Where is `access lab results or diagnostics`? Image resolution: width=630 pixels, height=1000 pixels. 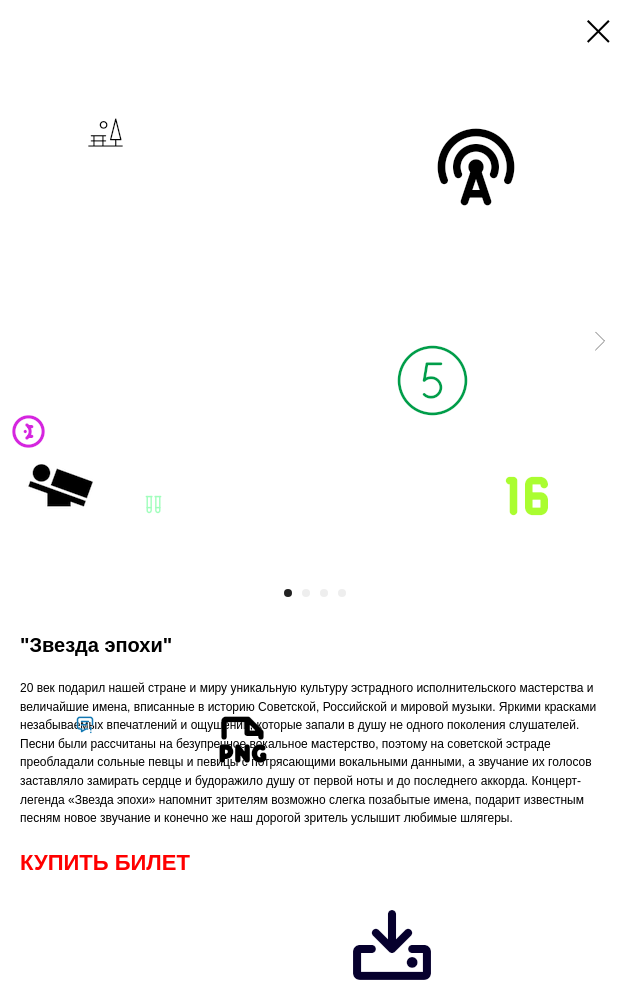 access lab results or diagnostics is located at coordinates (153, 504).